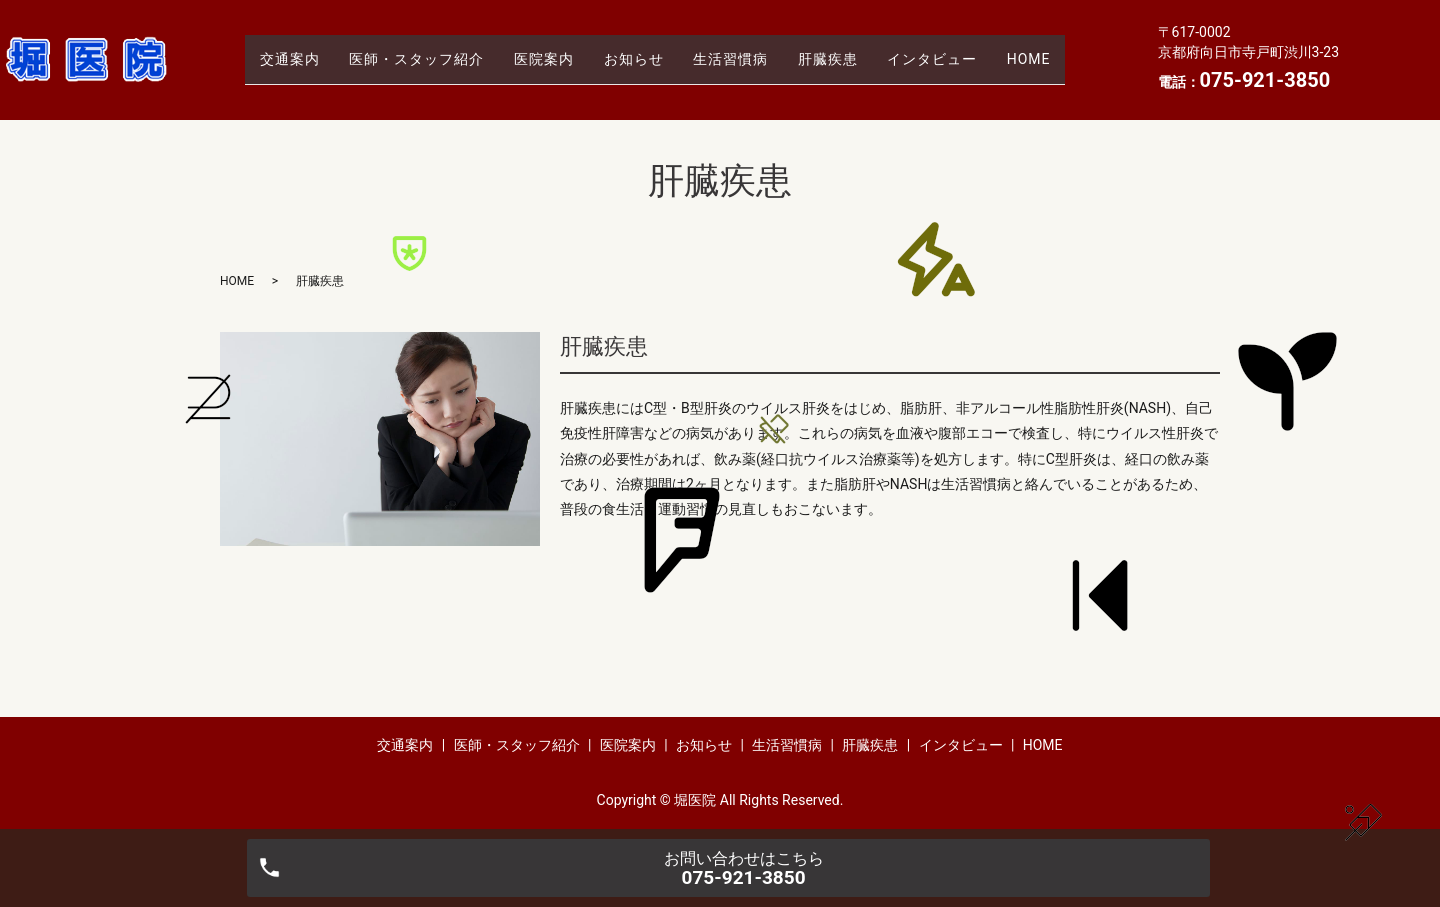 The width and height of the screenshot is (1440, 907). What do you see at coordinates (1287, 381) in the screenshot?
I see `indicates new growth or beginner status` at bounding box center [1287, 381].